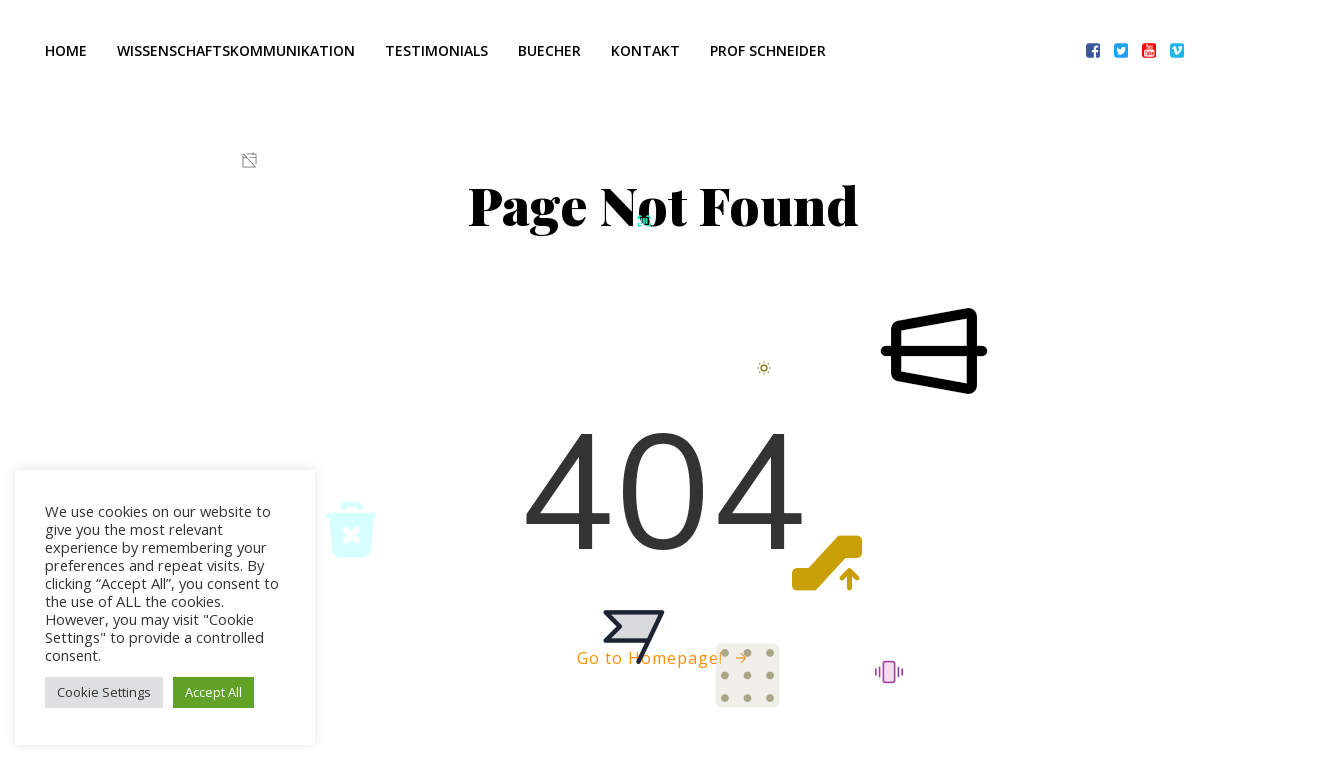 The image size is (1326, 760). I want to click on flag or bookmark an item, so click(631, 633).